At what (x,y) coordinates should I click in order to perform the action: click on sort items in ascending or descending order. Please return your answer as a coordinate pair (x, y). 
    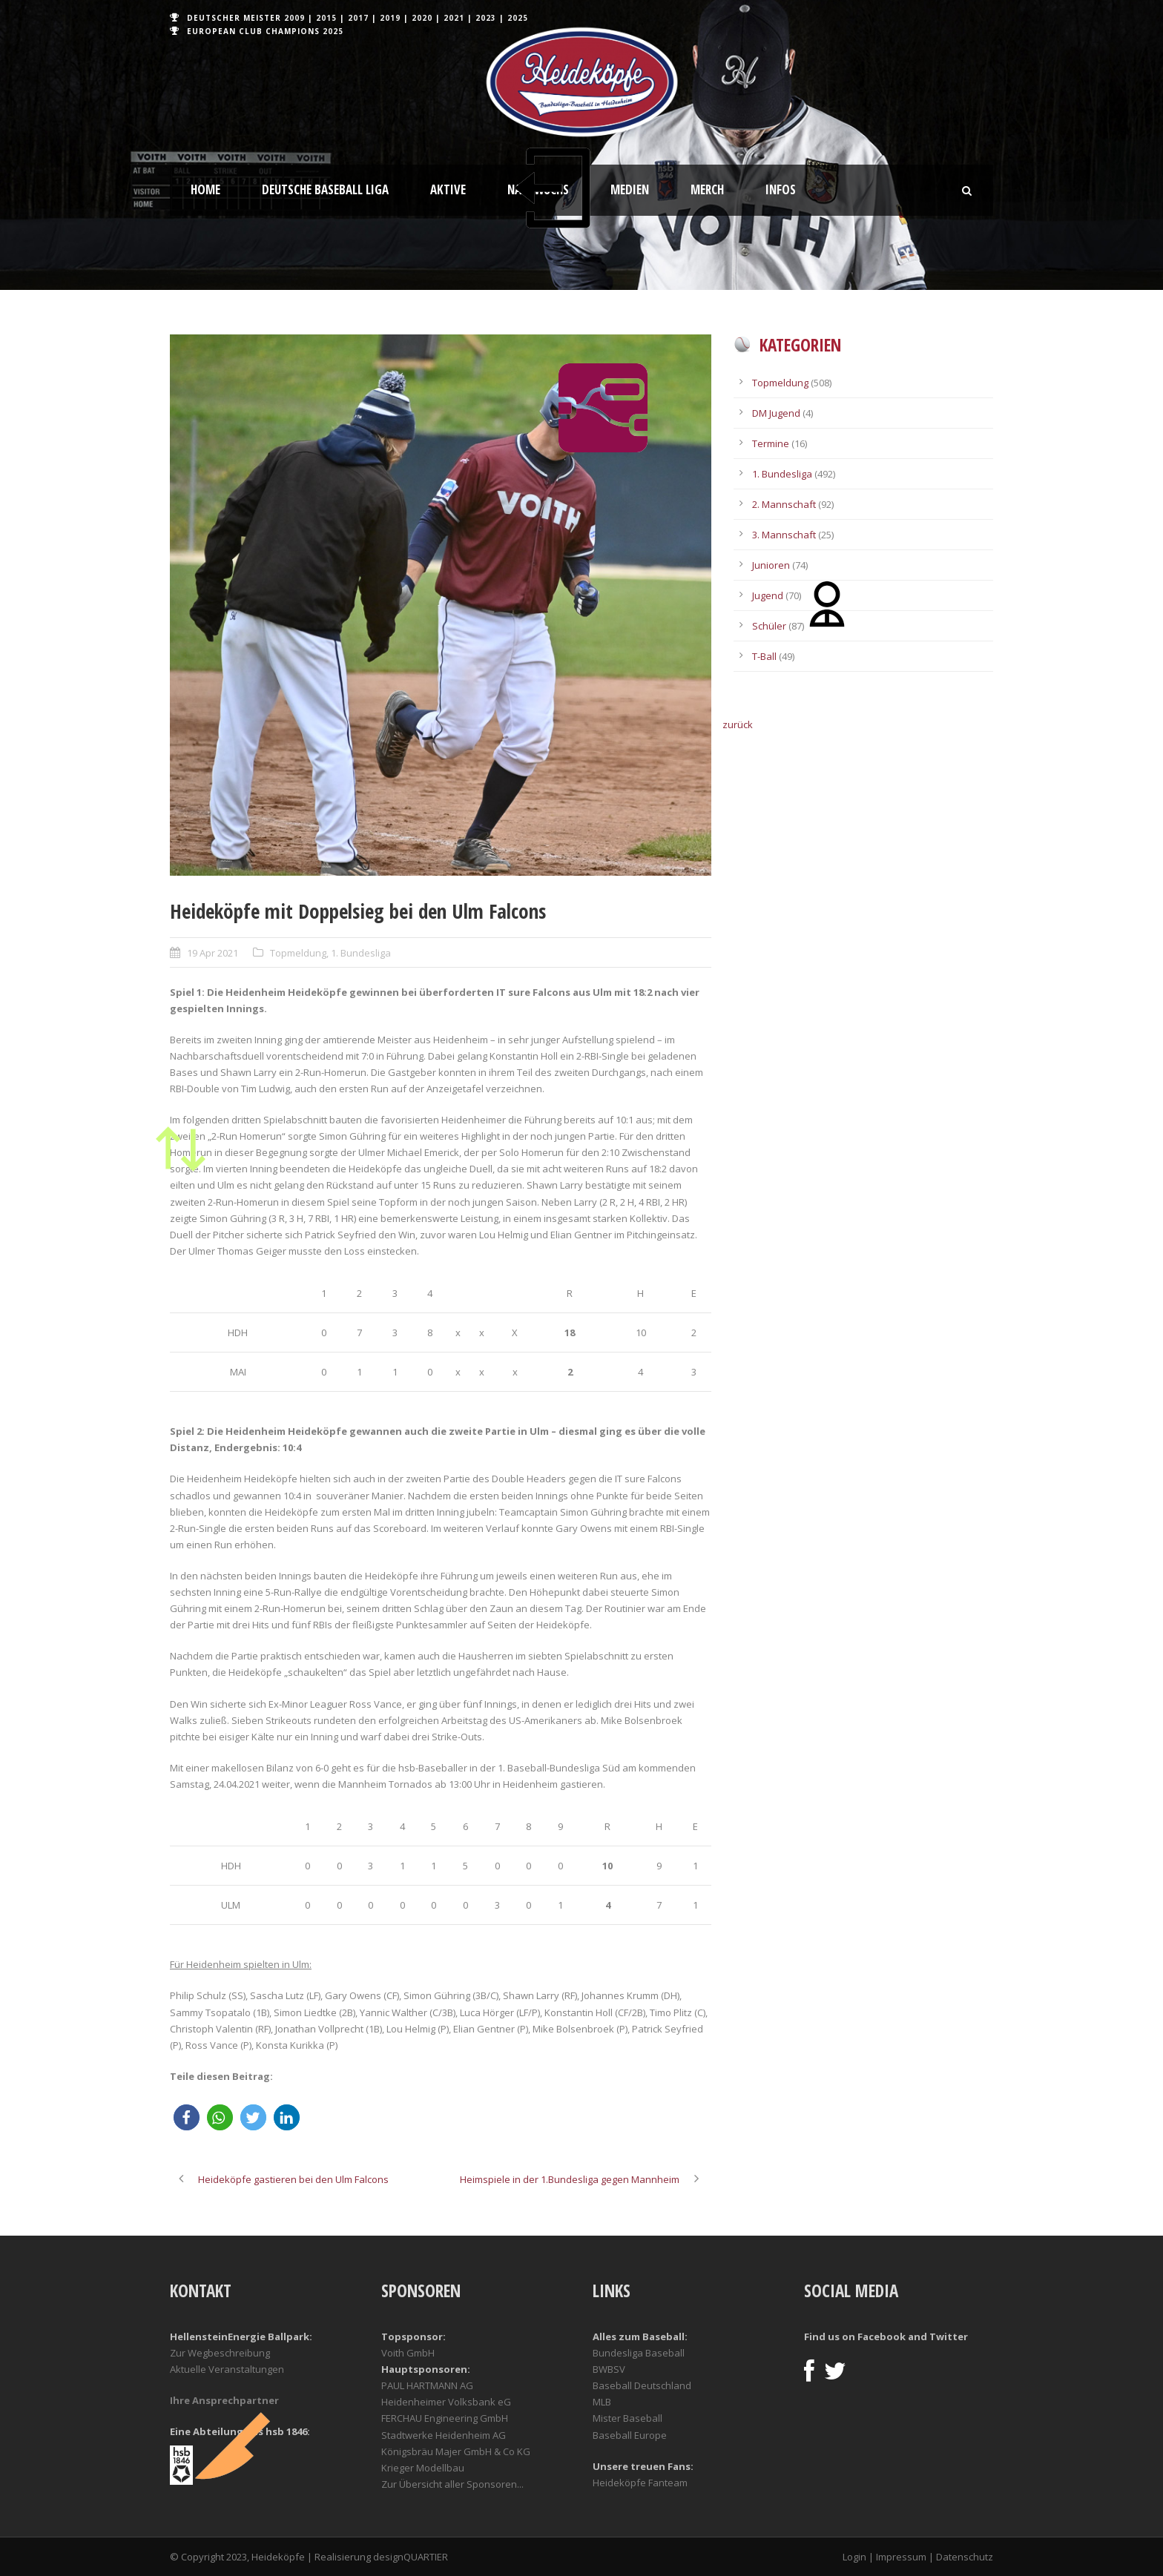
    Looking at the image, I should click on (180, 1149).